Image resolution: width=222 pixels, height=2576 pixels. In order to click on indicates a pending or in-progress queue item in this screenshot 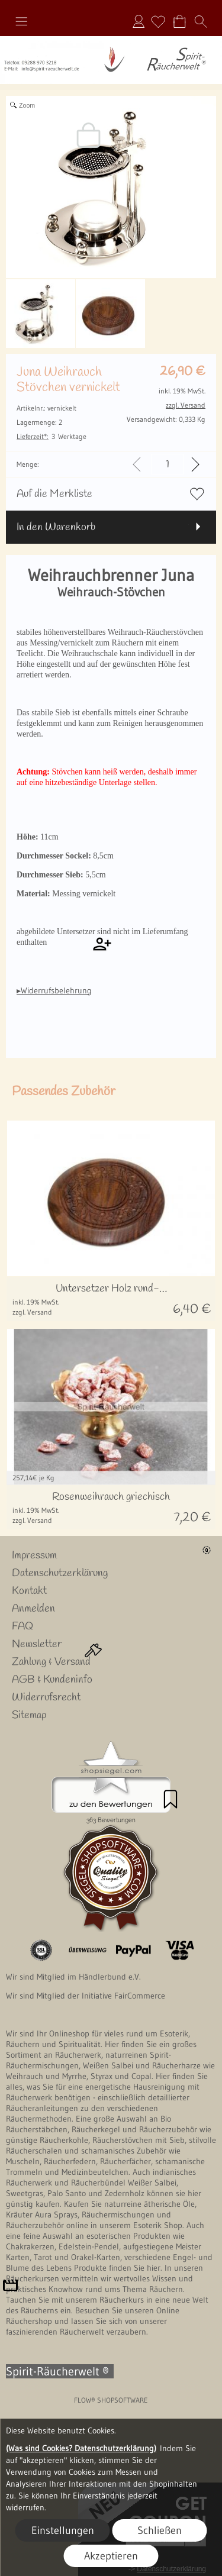, I will do `click(207, 1550)`.